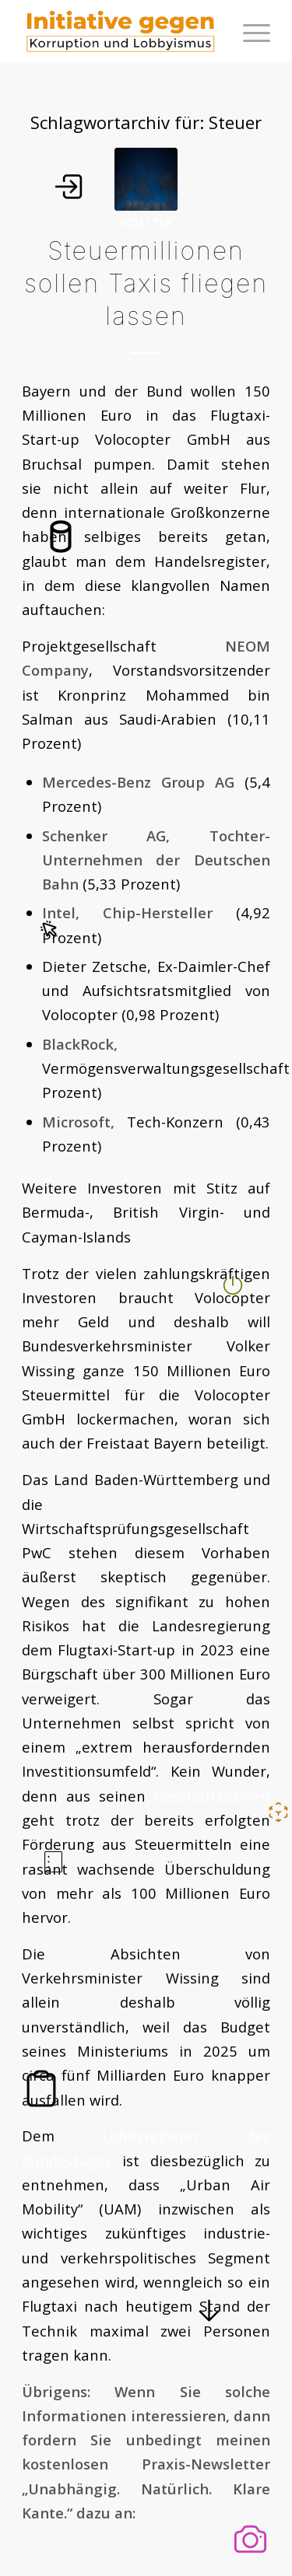  I want to click on view screenplay or script documents, so click(53, 1861).